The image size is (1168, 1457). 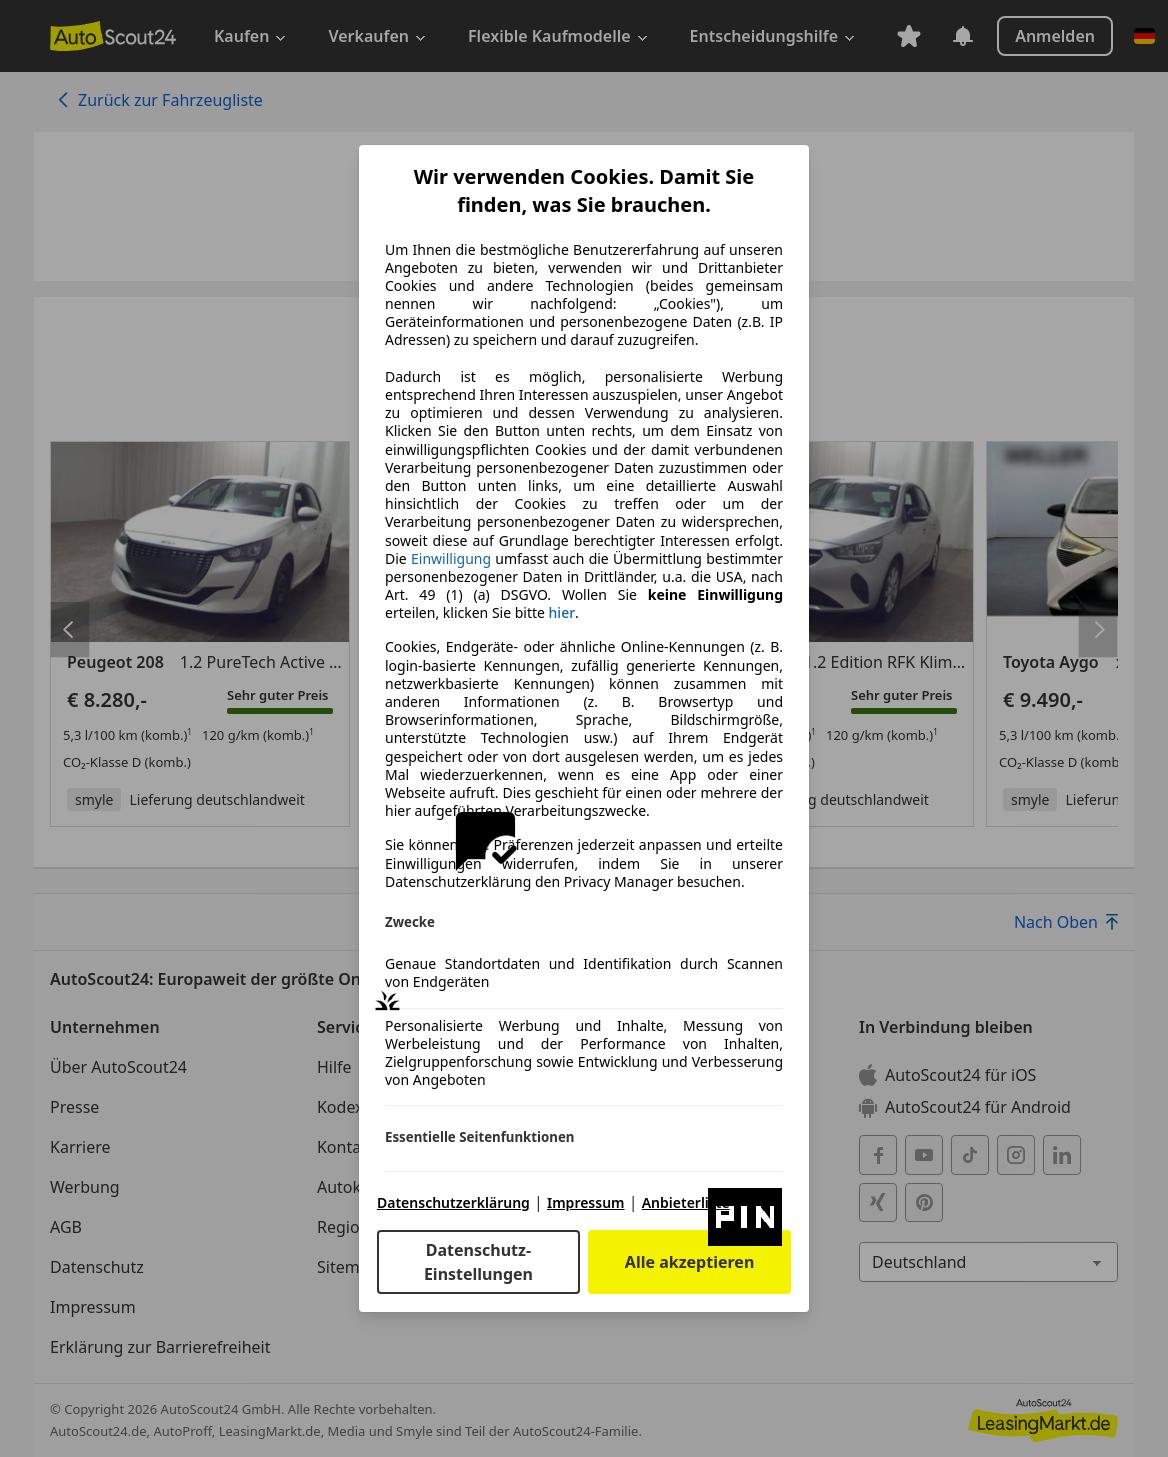 I want to click on message has been read, so click(x=485, y=841).